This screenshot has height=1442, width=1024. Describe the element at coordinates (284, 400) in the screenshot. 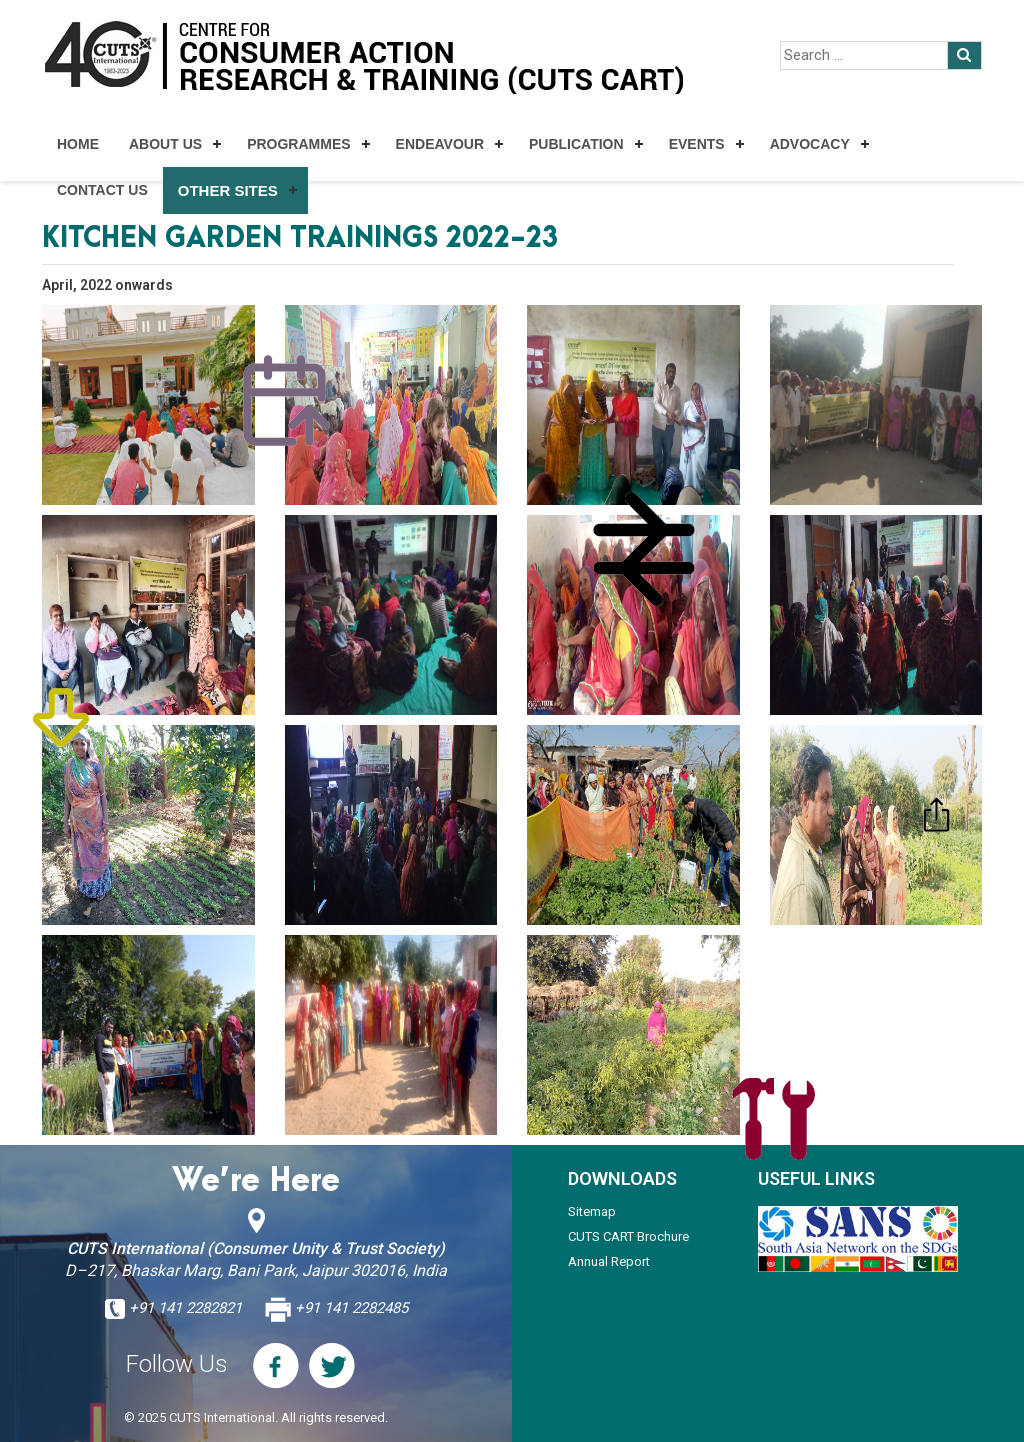

I see `upload or export calendar event` at that location.